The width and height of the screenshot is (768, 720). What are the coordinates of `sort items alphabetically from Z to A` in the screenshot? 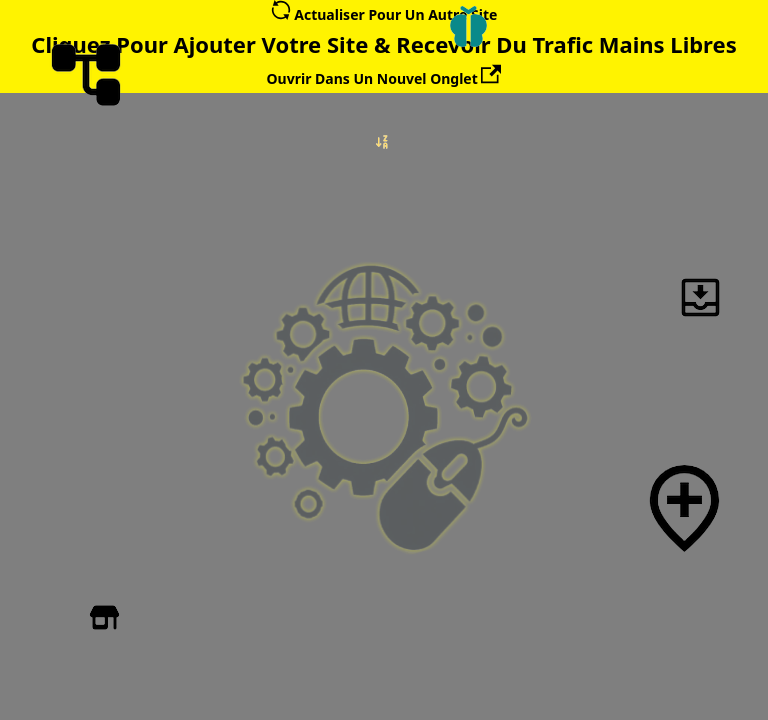 It's located at (382, 142).